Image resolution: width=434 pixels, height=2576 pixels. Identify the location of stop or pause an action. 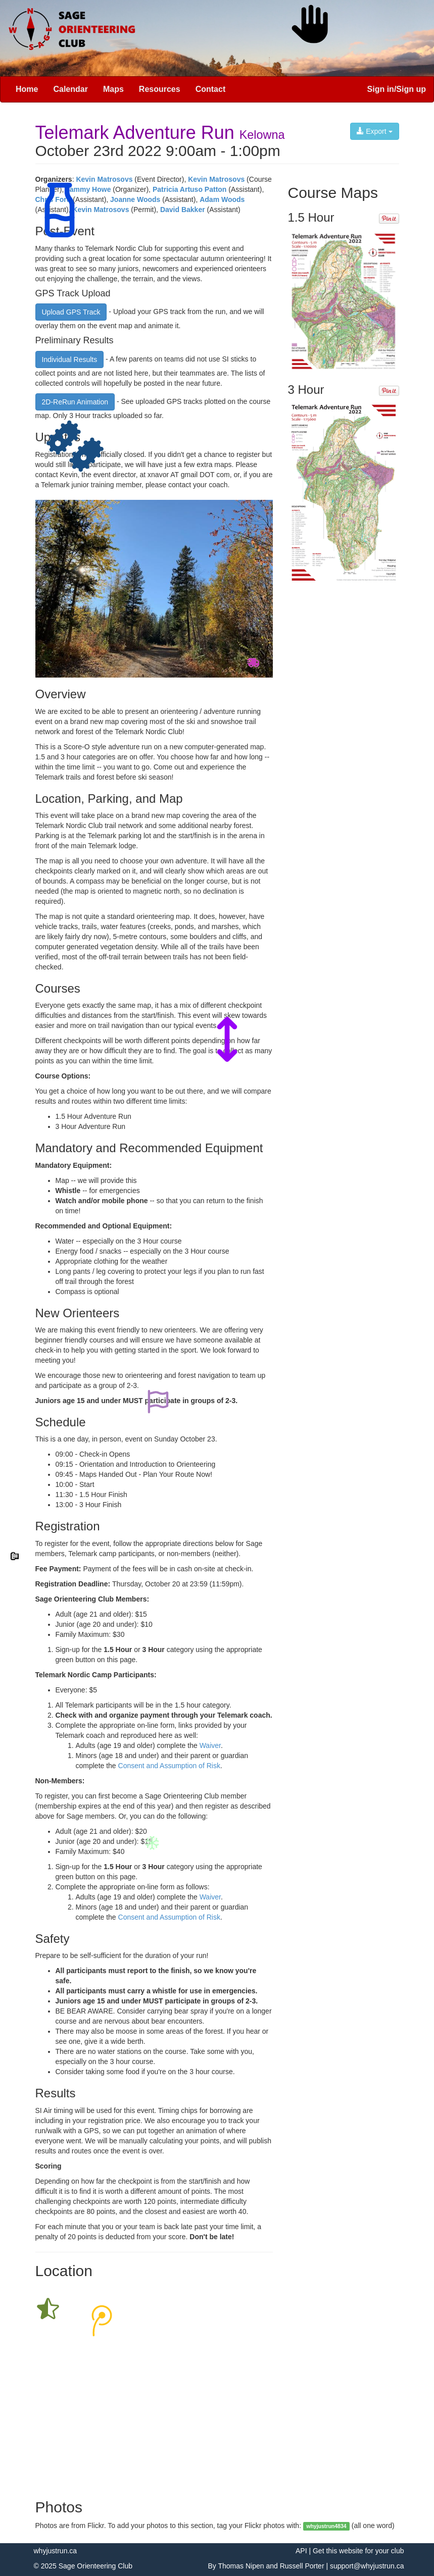
(311, 24).